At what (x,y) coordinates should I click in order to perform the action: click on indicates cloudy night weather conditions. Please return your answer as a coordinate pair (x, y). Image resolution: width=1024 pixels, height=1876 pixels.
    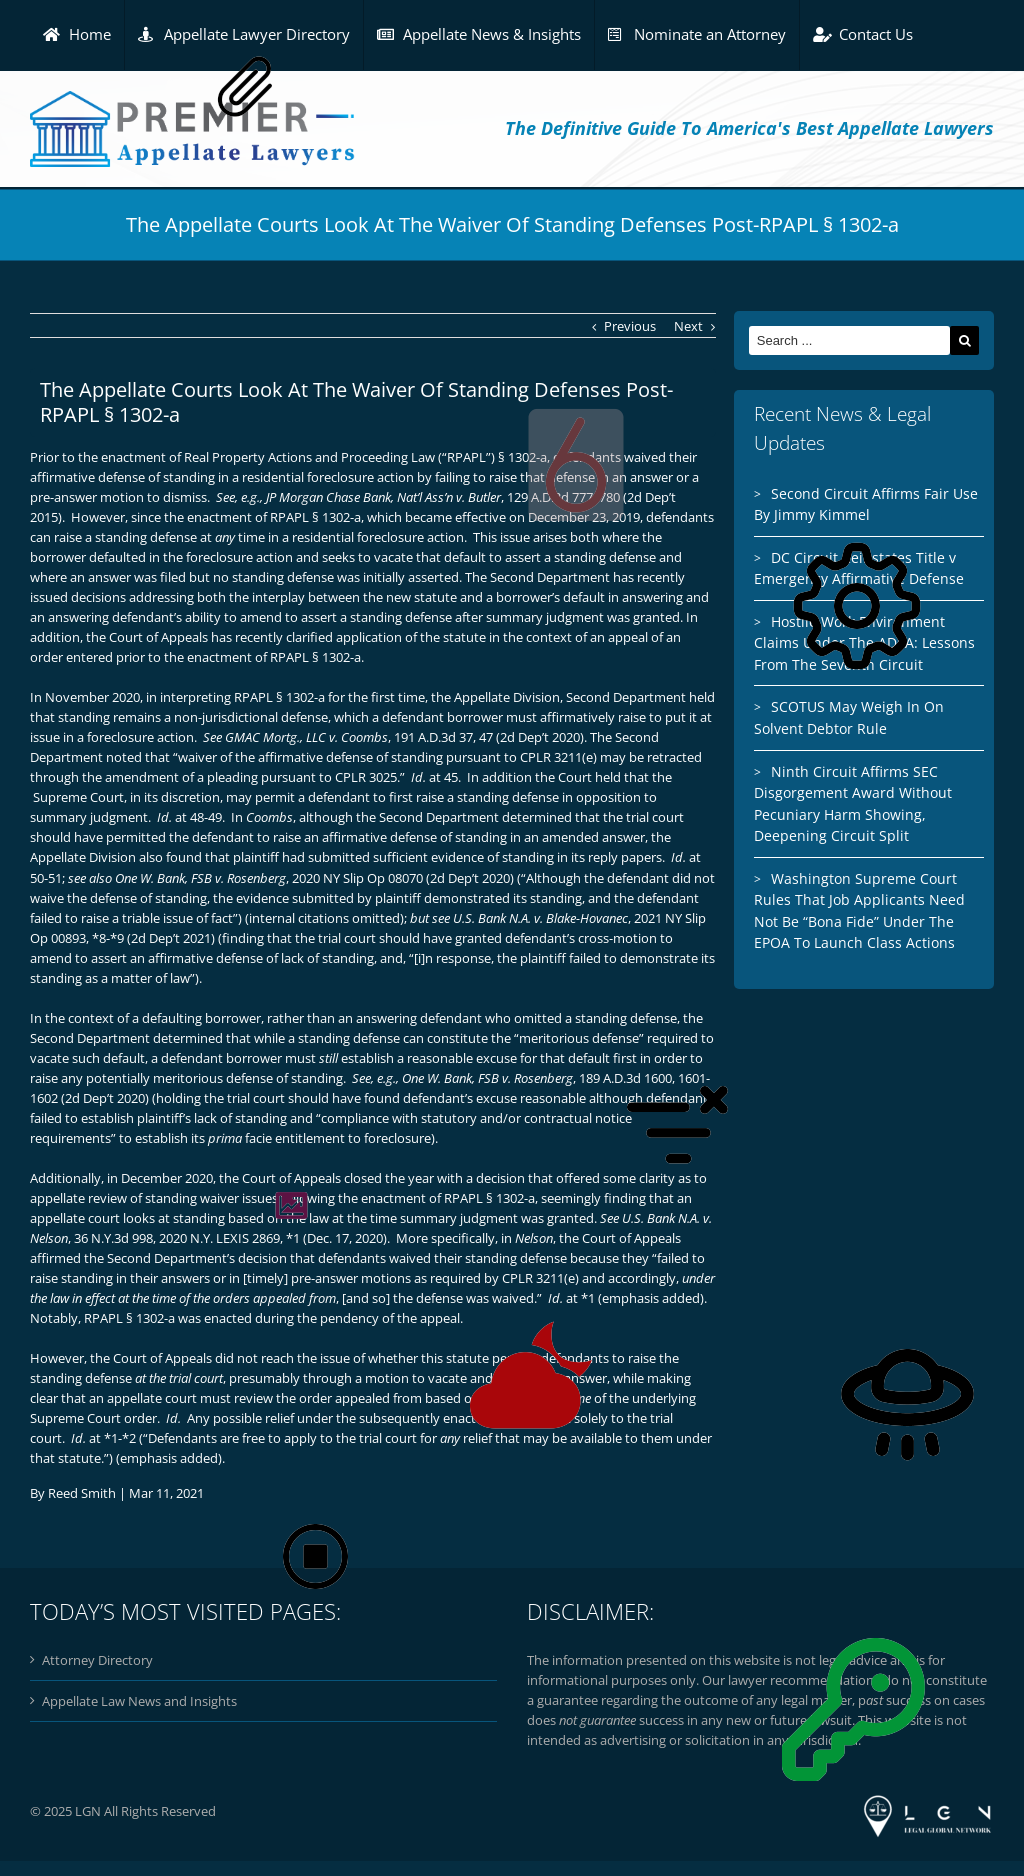
    Looking at the image, I should click on (531, 1375).